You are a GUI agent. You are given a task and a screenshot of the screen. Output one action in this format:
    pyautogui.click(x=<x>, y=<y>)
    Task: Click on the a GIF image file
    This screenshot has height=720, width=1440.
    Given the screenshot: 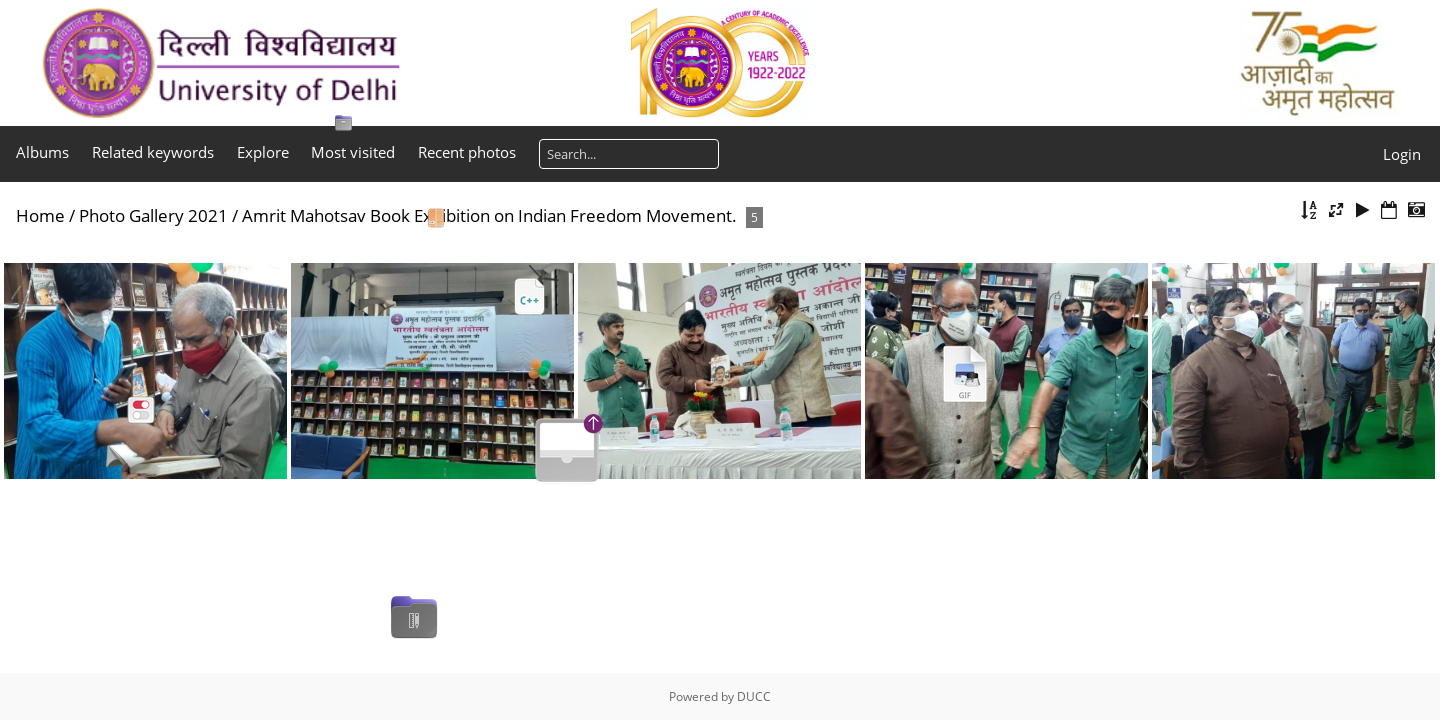 What is the action you would take?
    pyautogui.click(x=965, y=375)
    